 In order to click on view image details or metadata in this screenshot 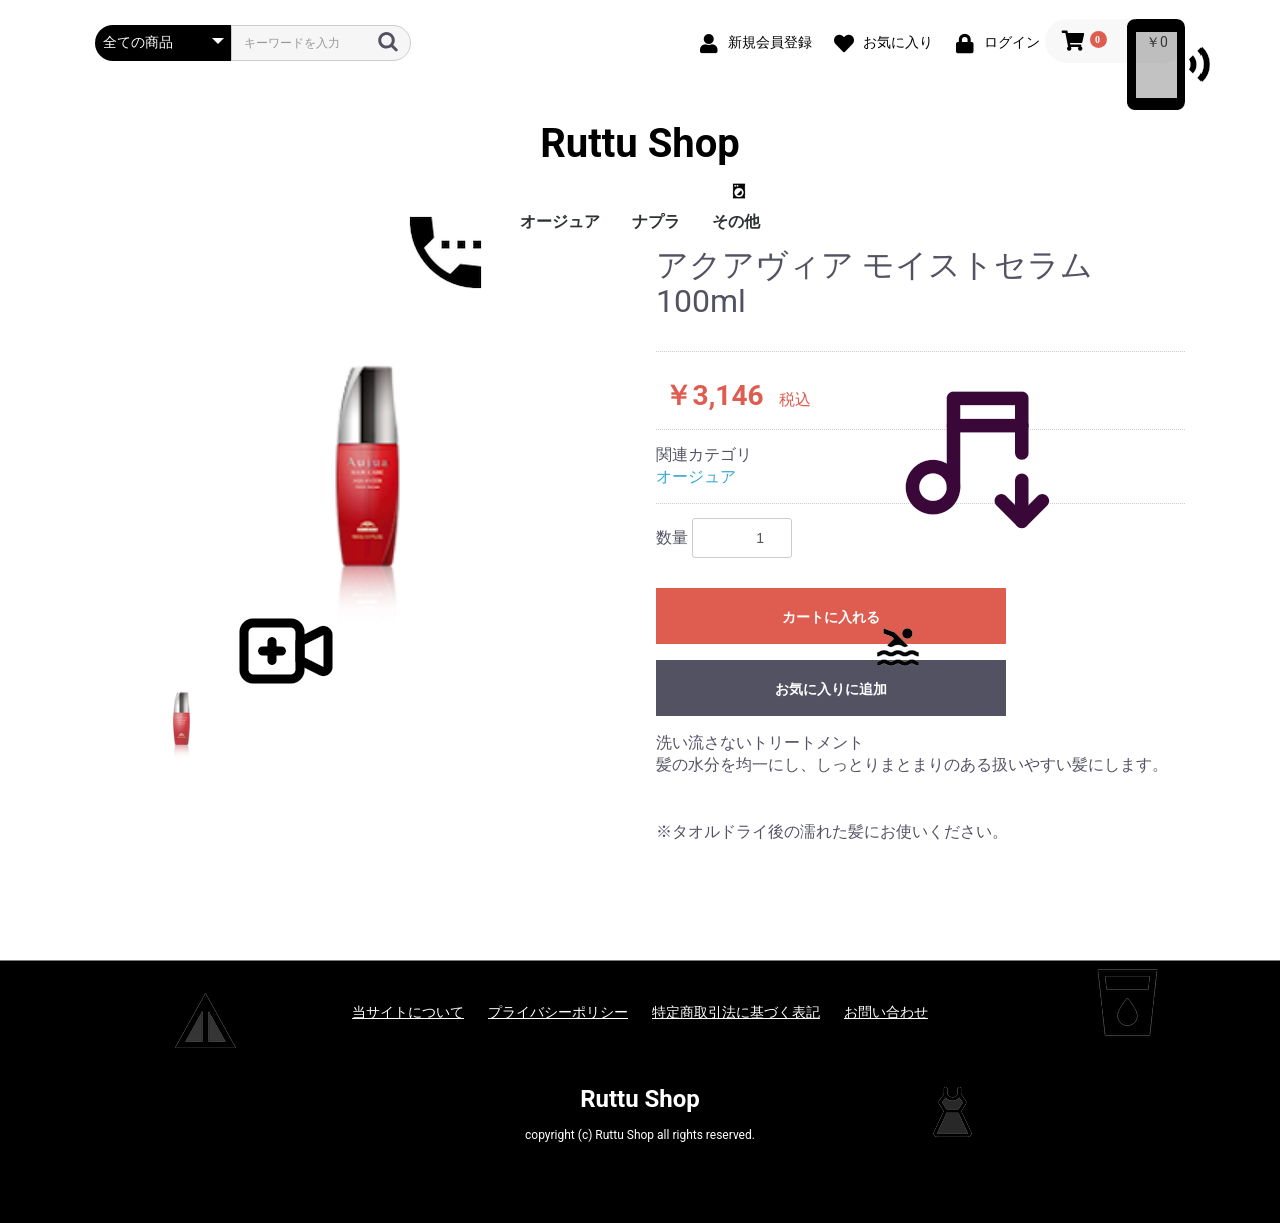, I will do `click(205, 1020)`.